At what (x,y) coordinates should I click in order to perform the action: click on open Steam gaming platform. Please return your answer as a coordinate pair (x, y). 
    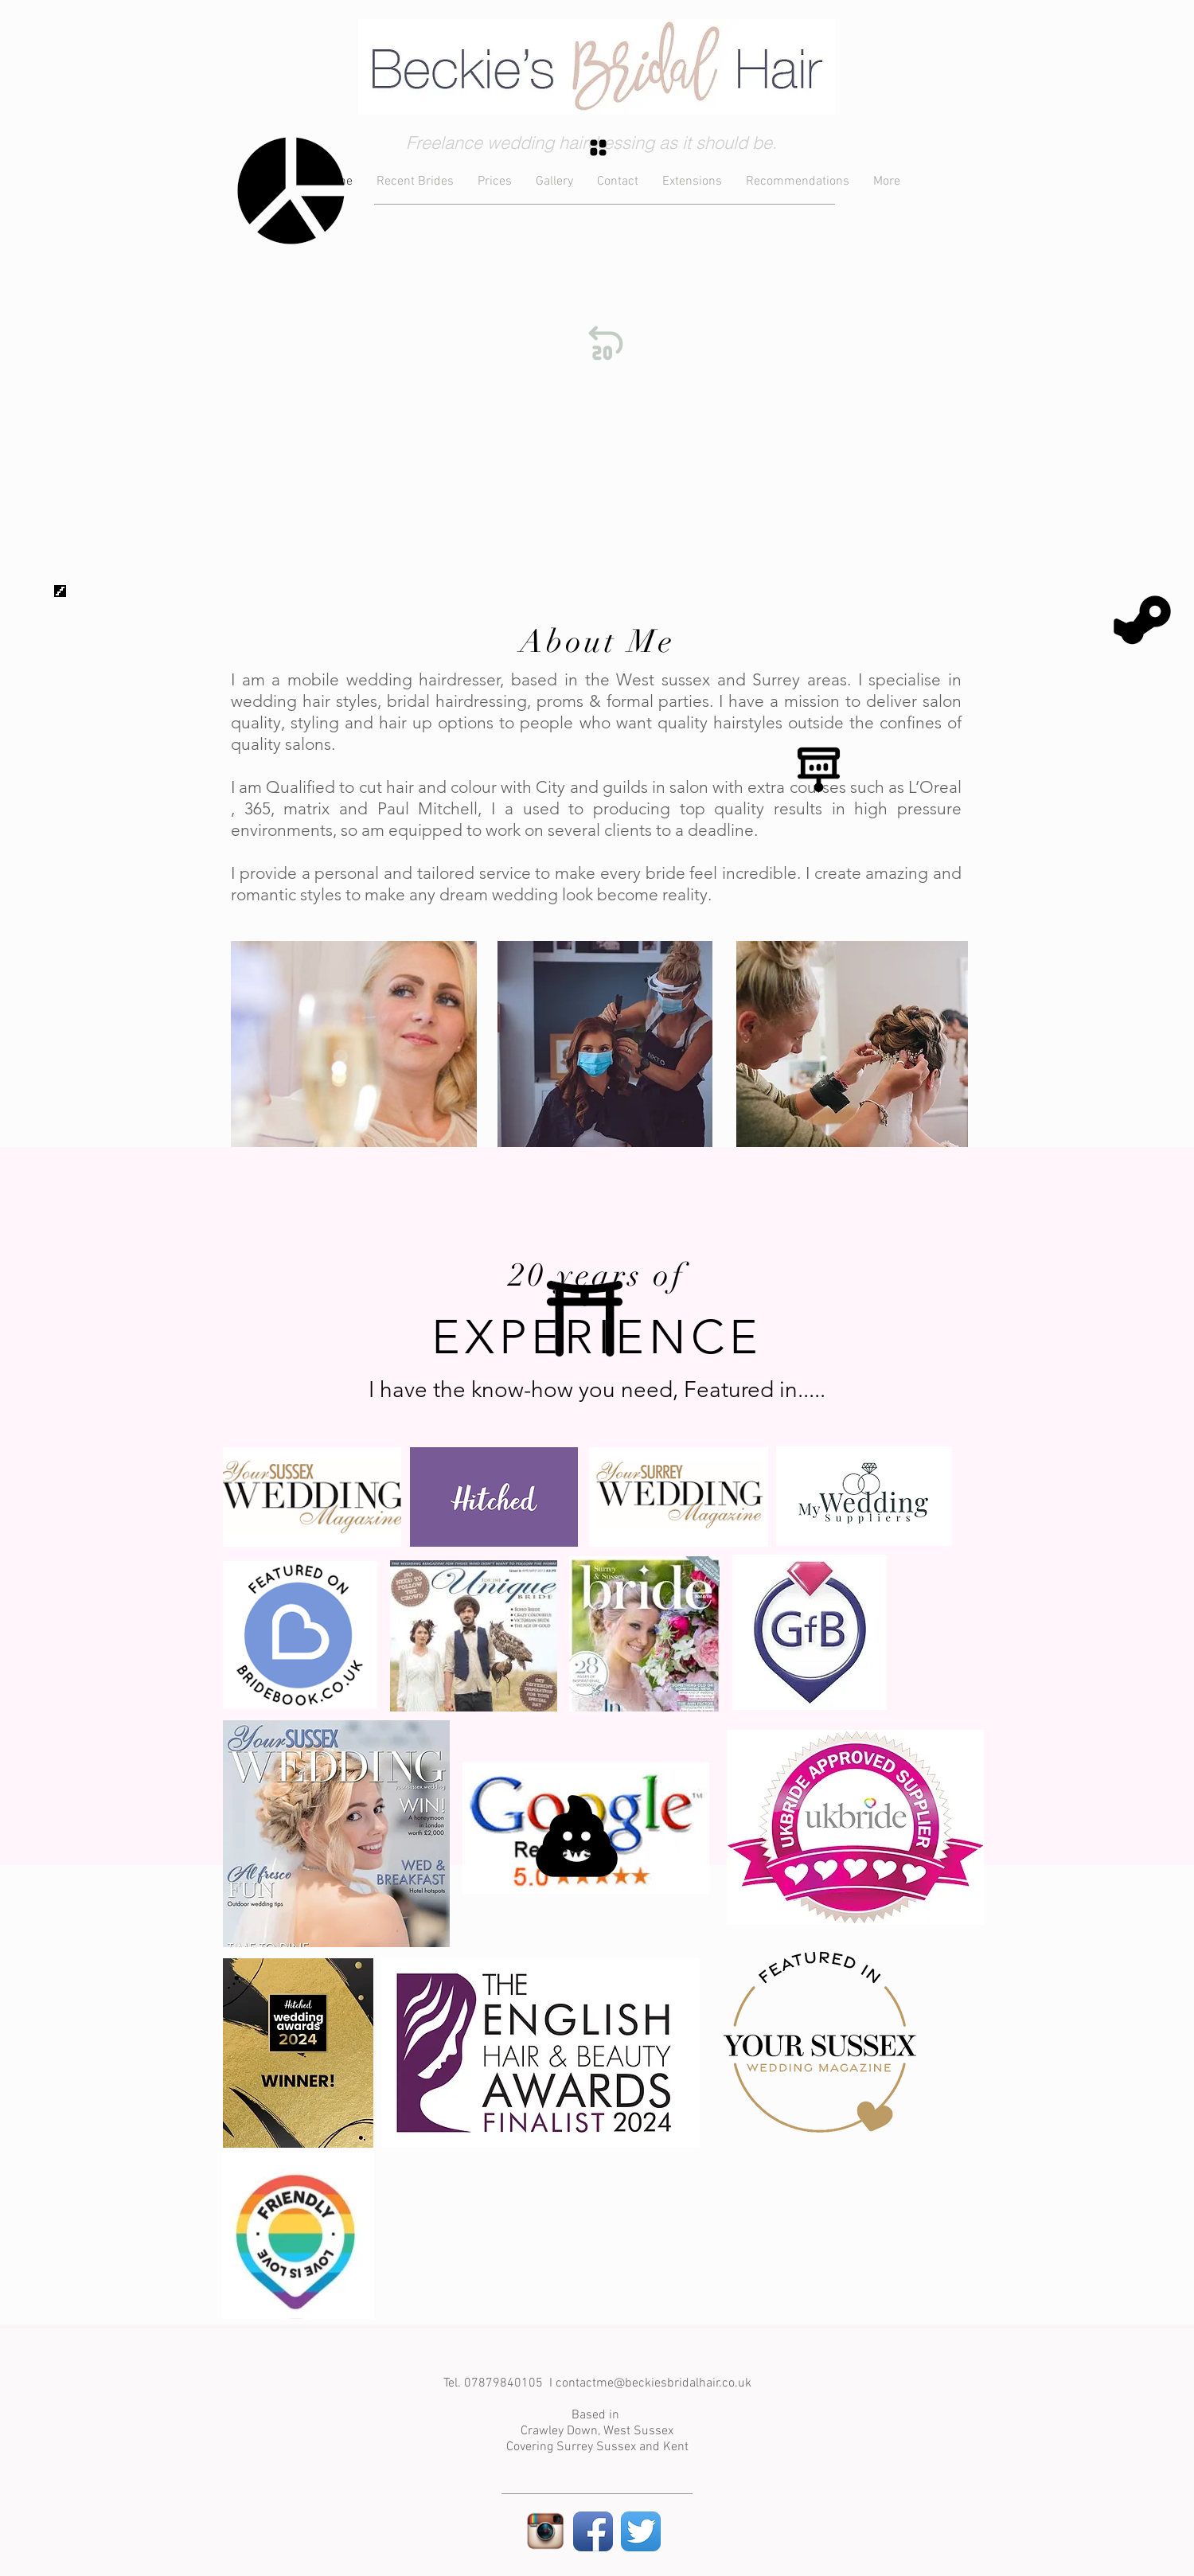
    Looking at the image, I should click on (1142, 619).